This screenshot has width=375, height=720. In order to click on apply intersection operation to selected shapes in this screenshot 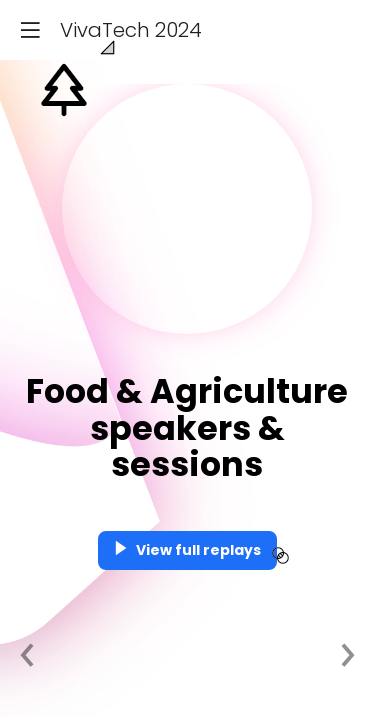, I will do `click(280, 555)`.